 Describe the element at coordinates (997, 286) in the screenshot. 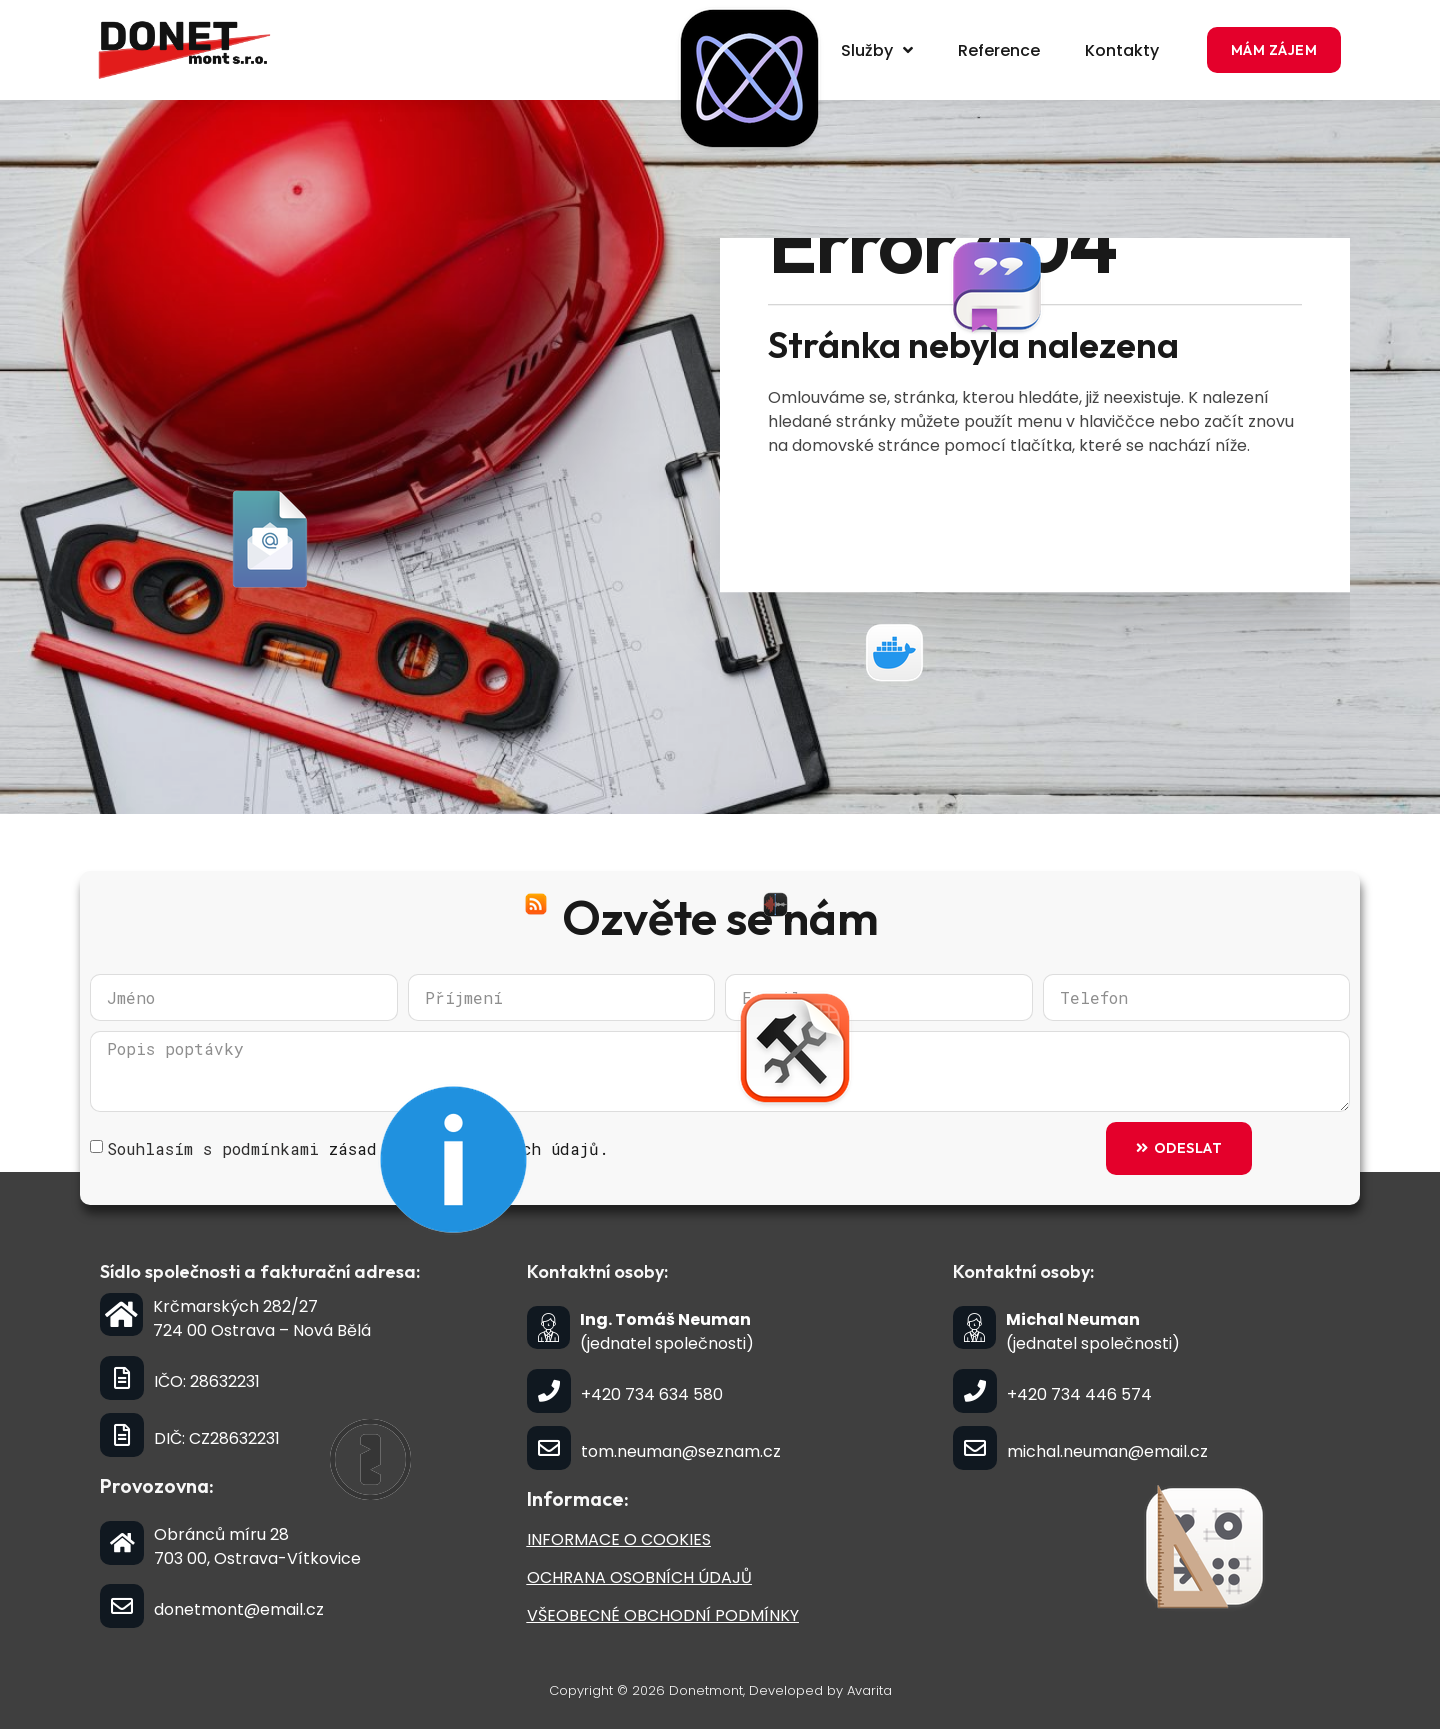

I see `open citations manager app` at that location.